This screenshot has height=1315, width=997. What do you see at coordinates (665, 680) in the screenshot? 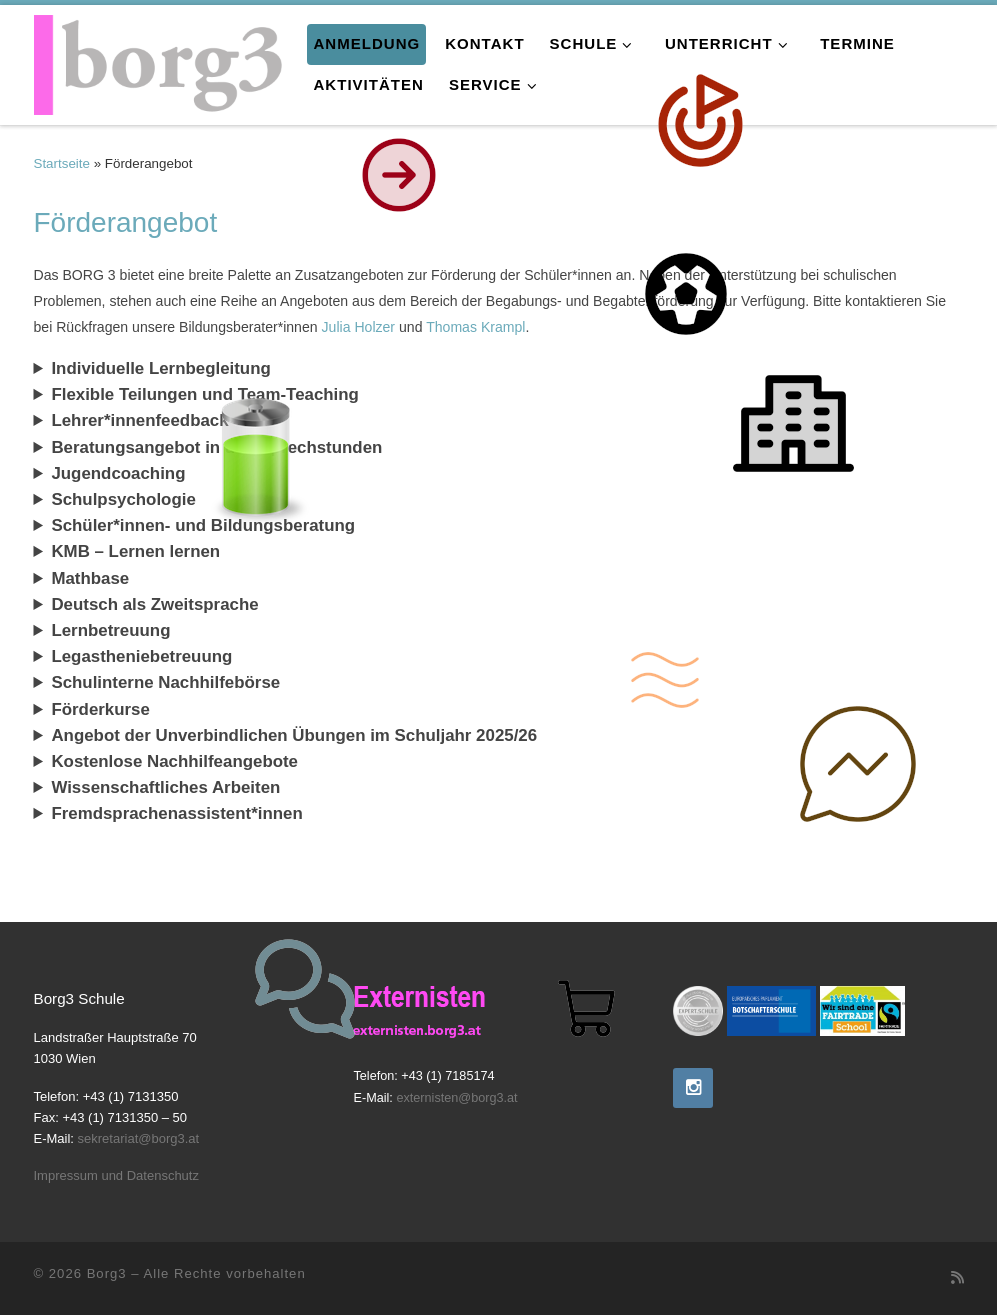
I see `indicates water or aquatic features` at bounding box center [665, 680].